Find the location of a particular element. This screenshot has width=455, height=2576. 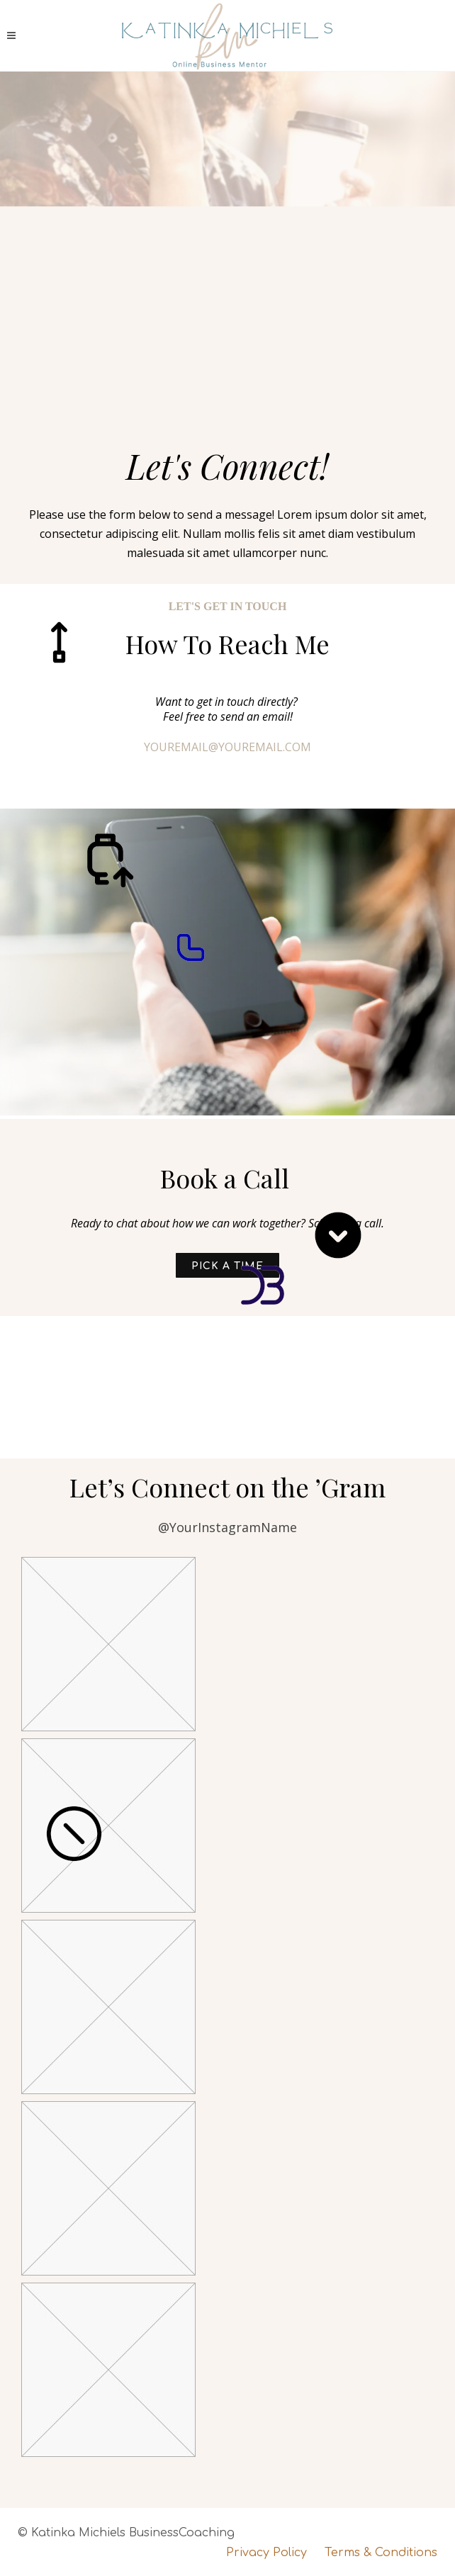

indicates a prohibited or restricted action is located at coordinates (74, 1833).